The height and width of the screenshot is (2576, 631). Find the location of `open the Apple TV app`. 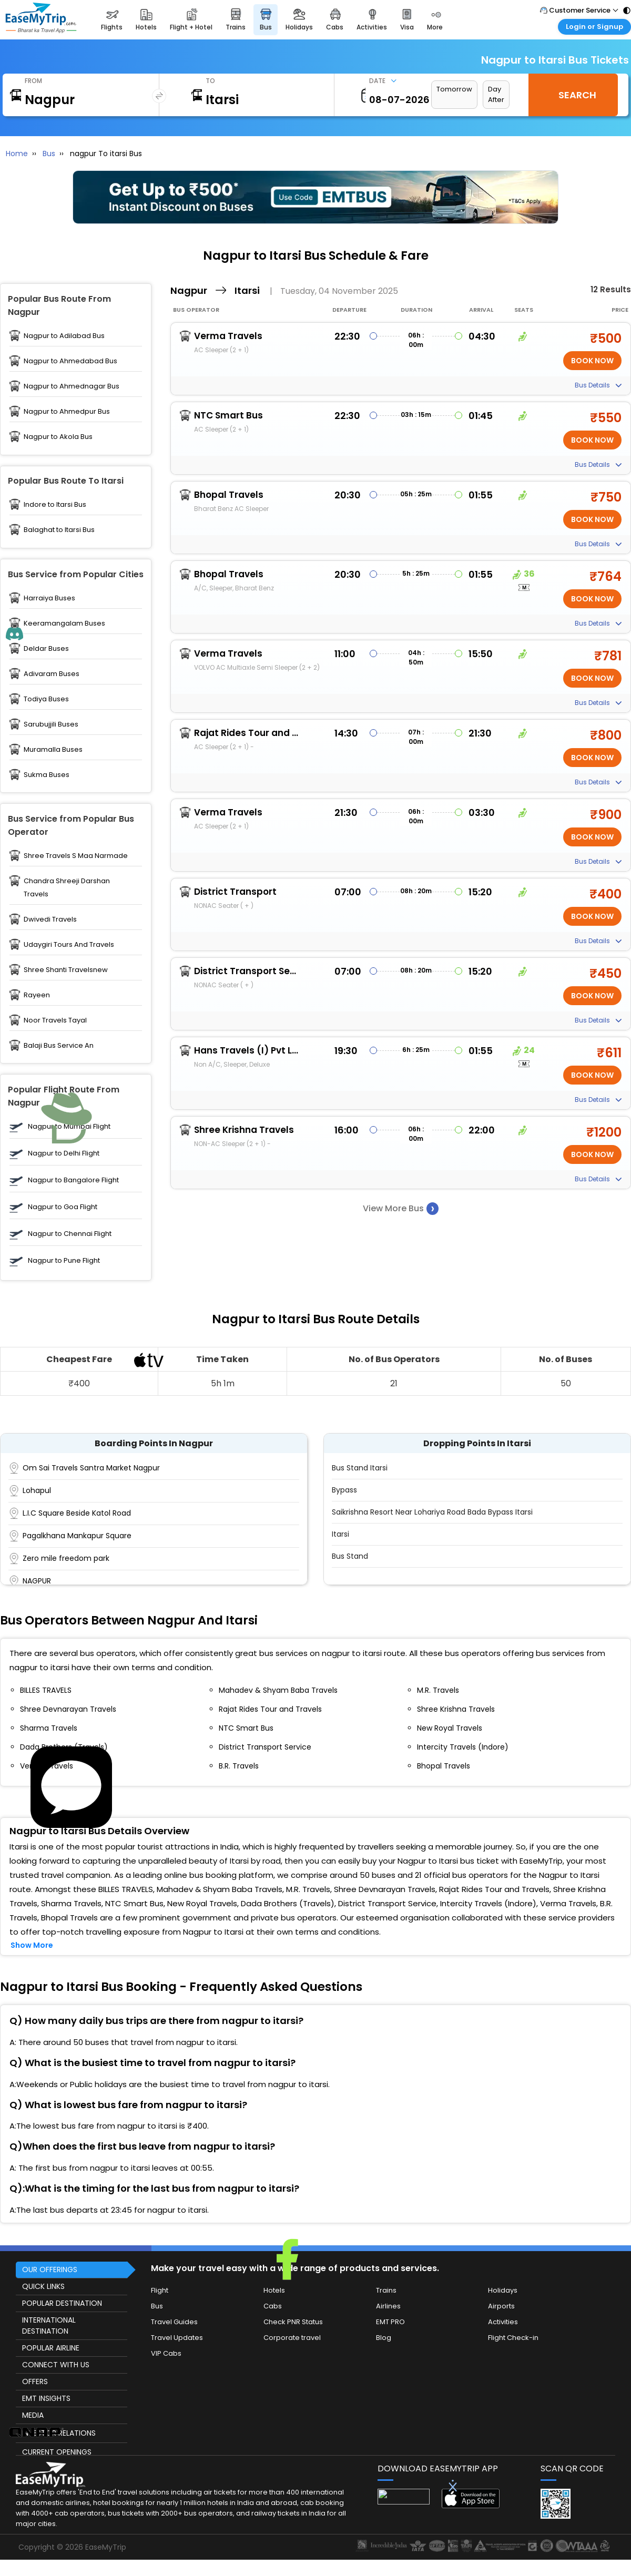

open the Apple TV app is located at coordinates (149, 1360).